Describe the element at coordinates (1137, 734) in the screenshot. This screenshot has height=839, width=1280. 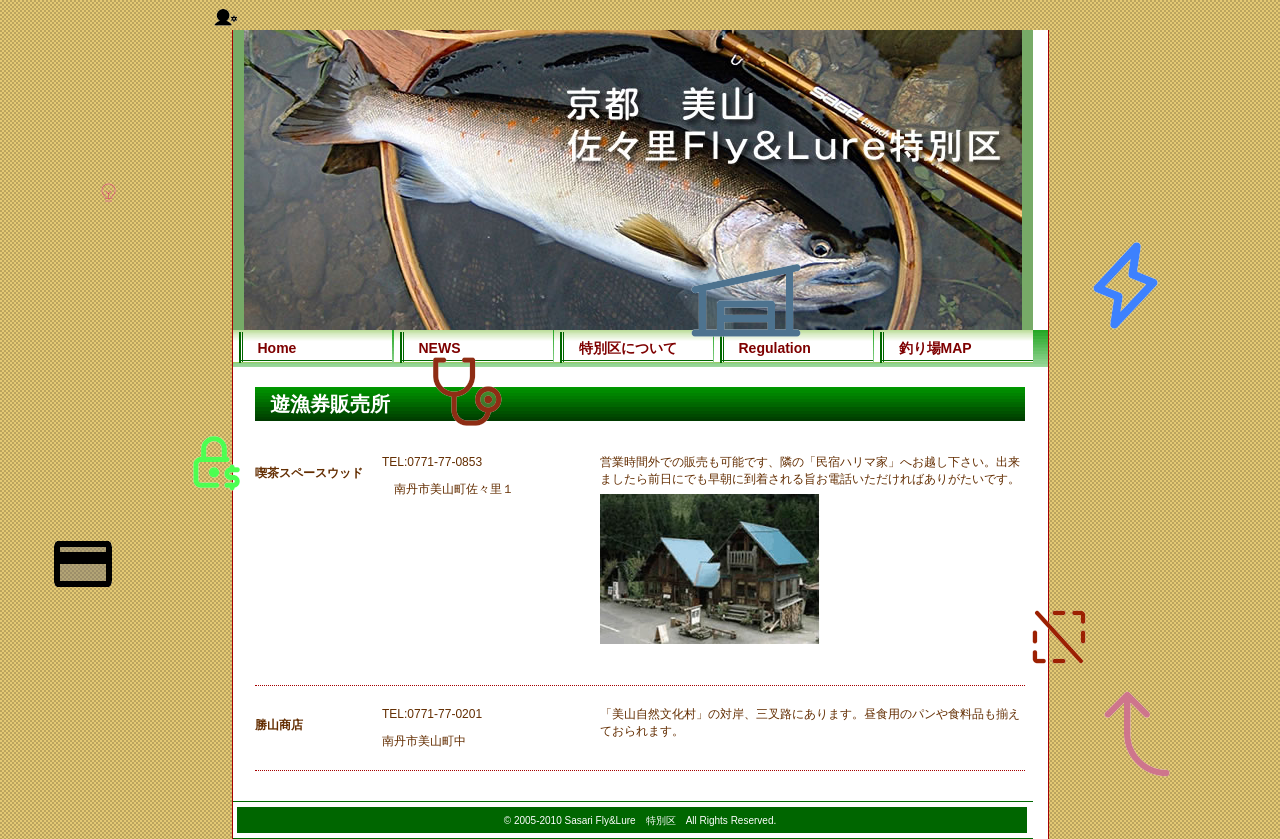
I see `go back and up in navigation` at that location.